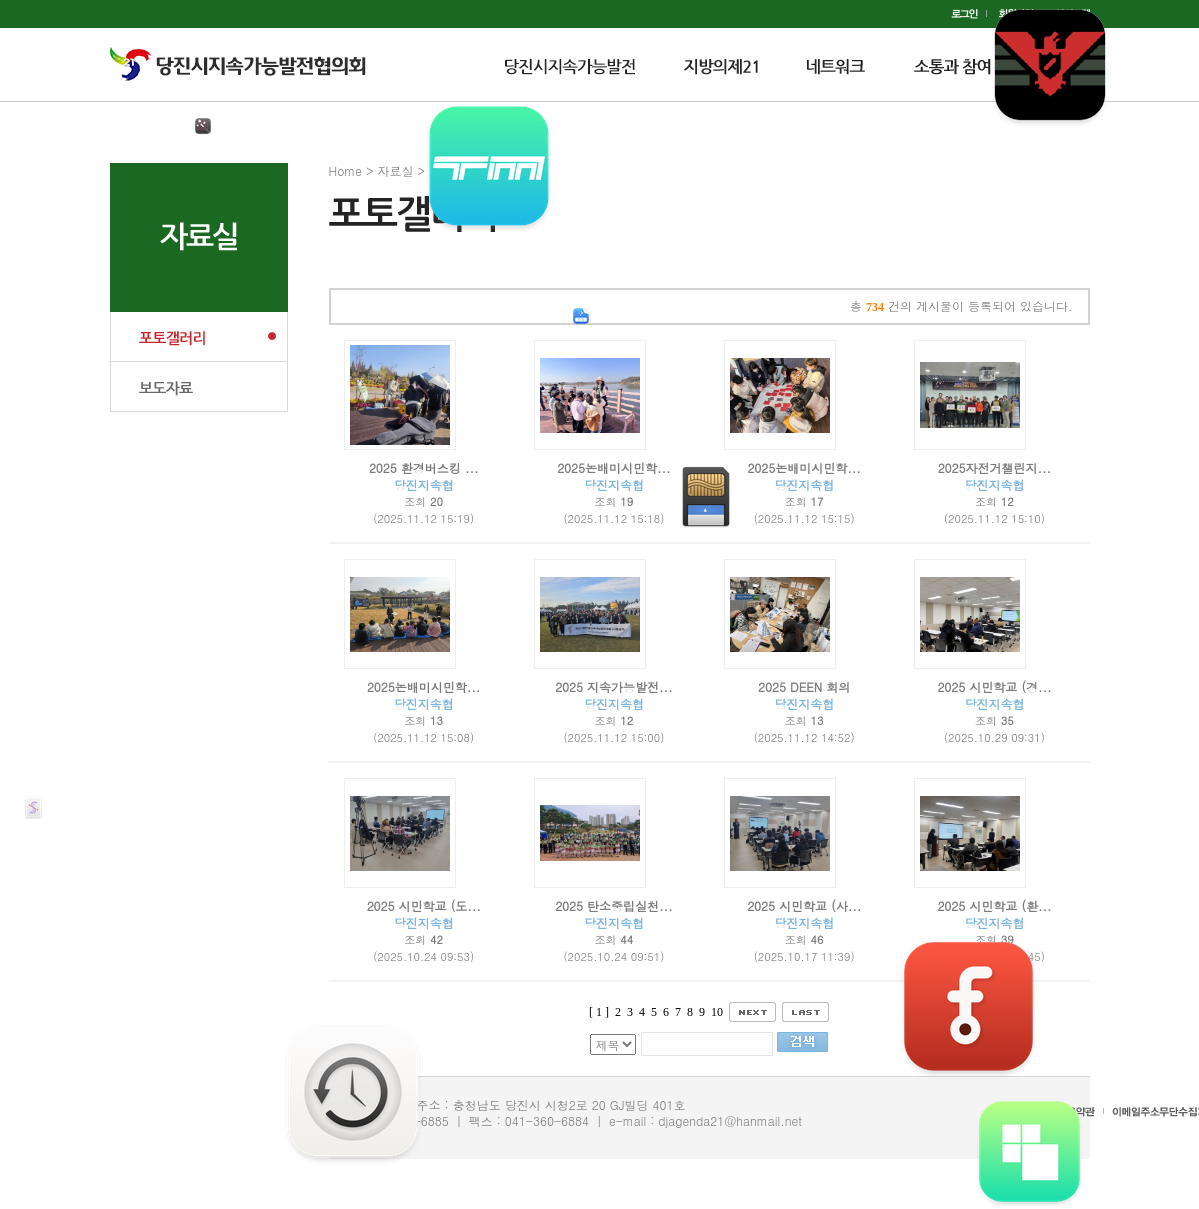  I want to click on open déjà dup backup utility, so click(353, 1092).